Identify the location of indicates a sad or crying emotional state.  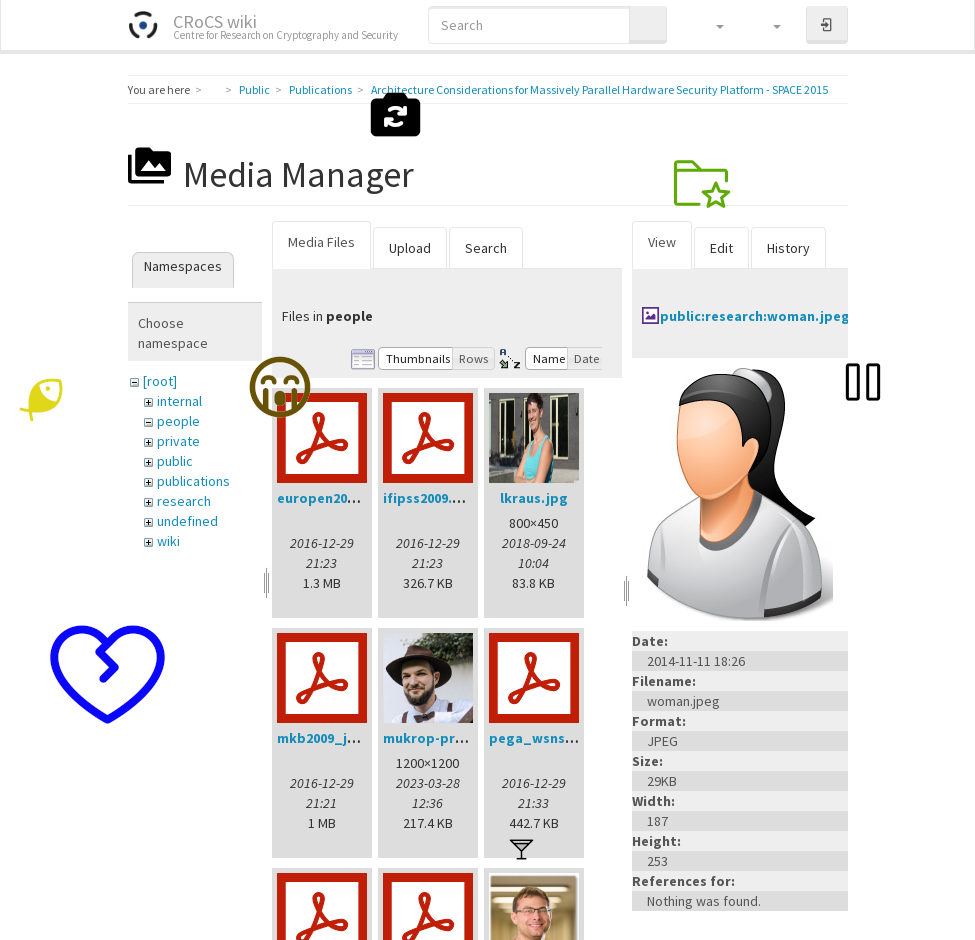
(280, 387).